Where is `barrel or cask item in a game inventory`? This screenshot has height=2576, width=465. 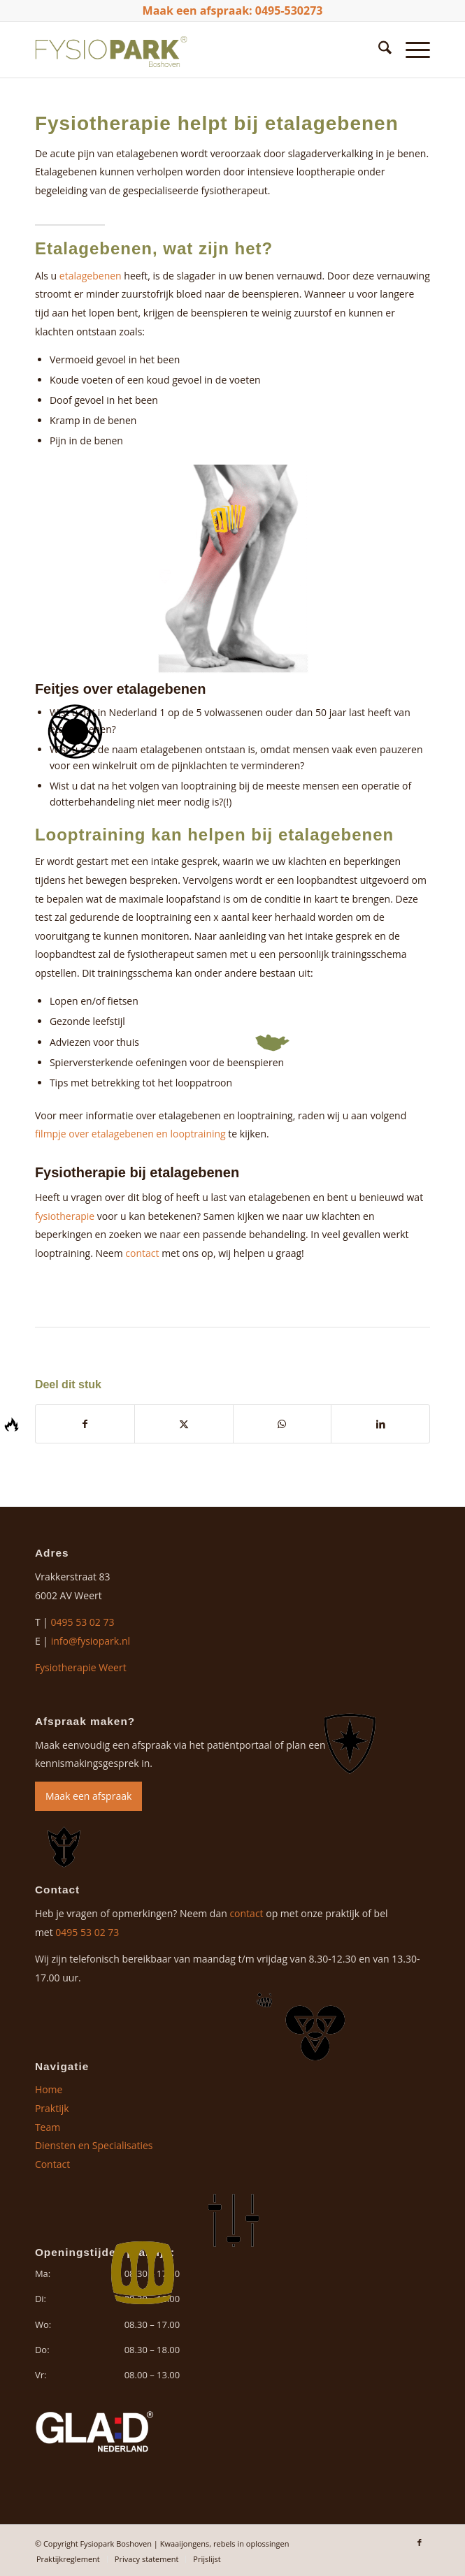 barrel or cask item in a game inventory is located at coordinates (143, 2273).